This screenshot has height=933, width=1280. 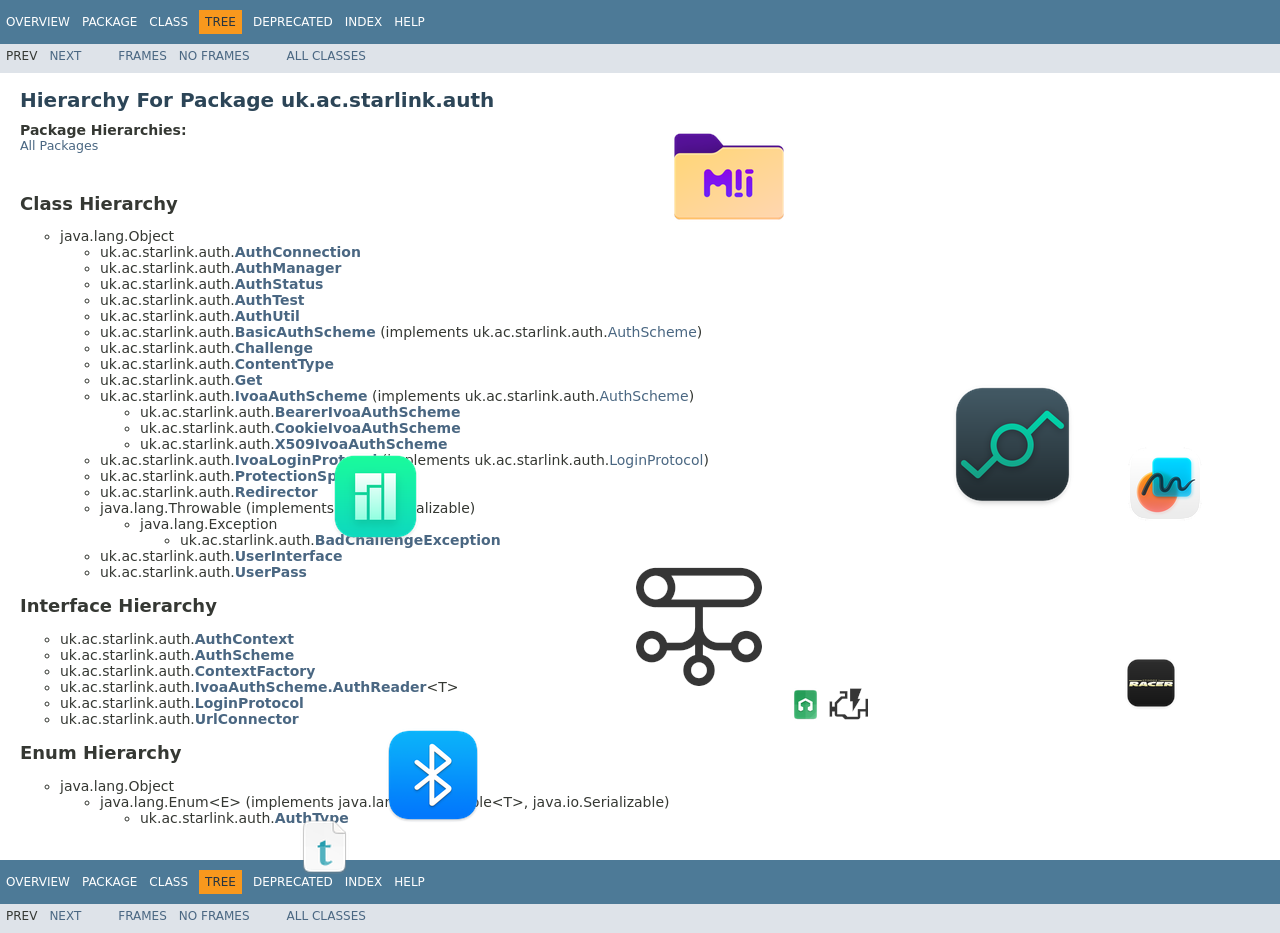 What do you see at coordinates (324, 846) in the screenshot?
I see `a typst document file` at bounding box center [324, 846].